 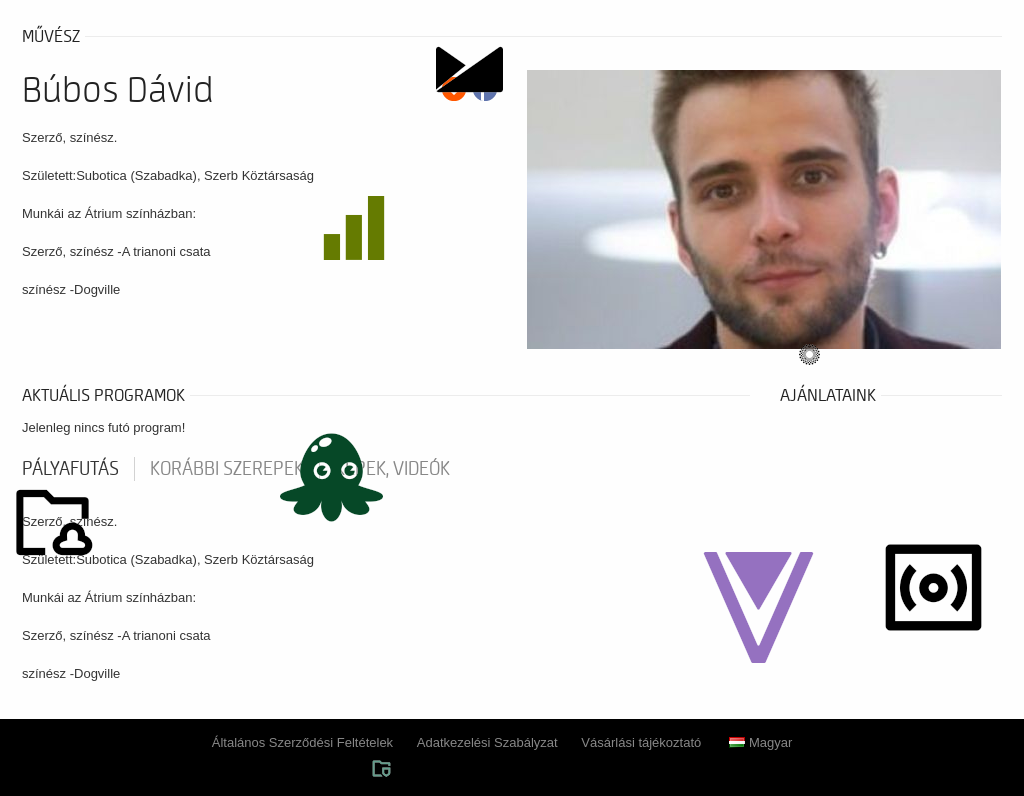 What do you see at coordinates (331, 477) in the screenshot?
I see `chainguard company logo` at bounding box center [331, 477].